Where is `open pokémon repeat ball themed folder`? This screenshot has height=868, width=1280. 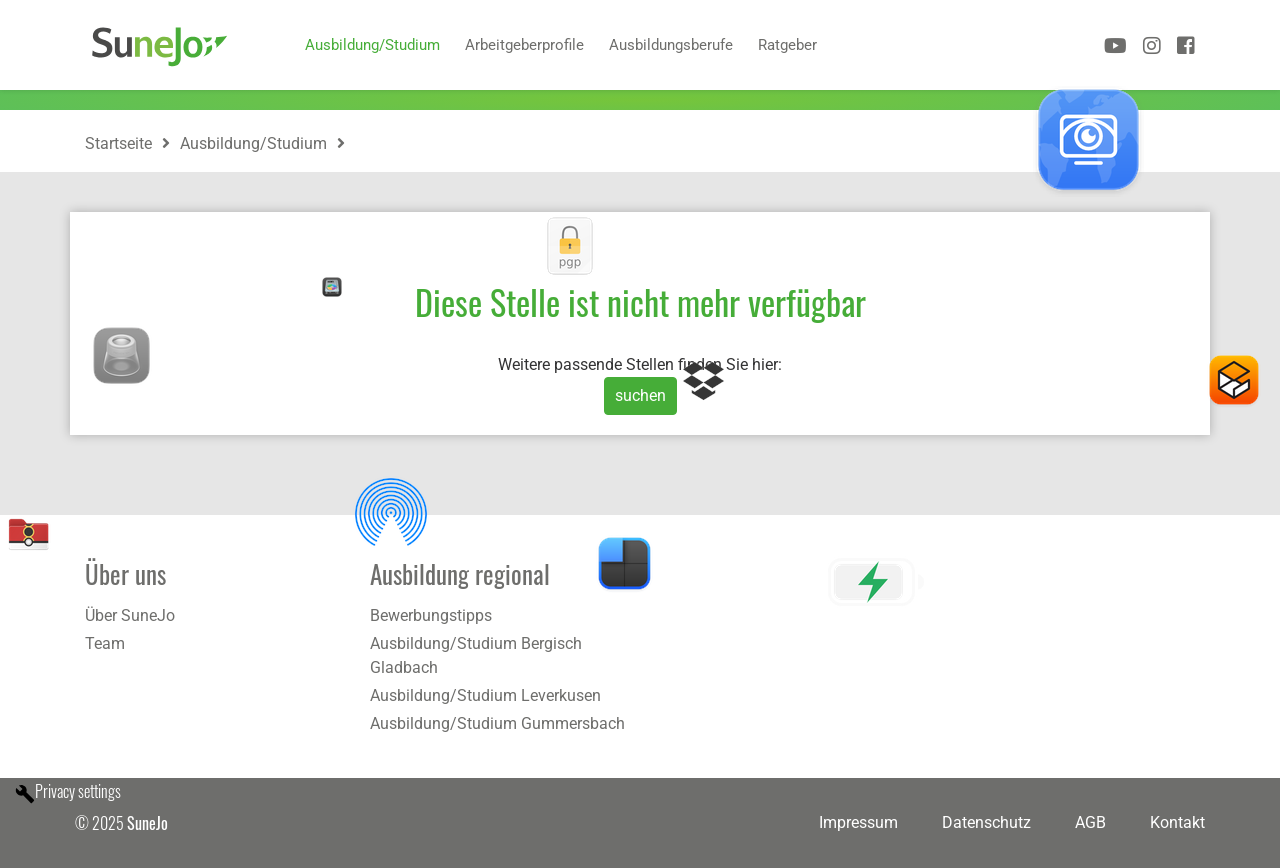 open pokémon repeat ball themed folder is located at coordinates (28, 535).